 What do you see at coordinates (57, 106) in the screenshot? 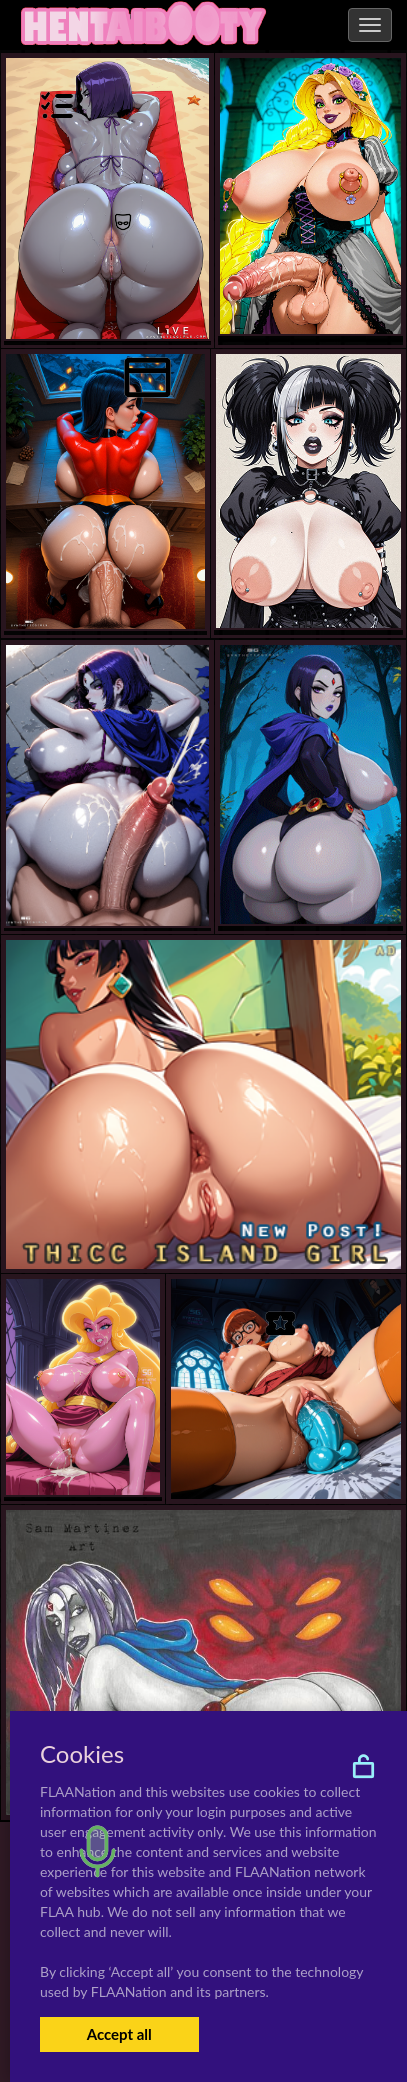
I see `view your task list` at bounding box center [57, 106].